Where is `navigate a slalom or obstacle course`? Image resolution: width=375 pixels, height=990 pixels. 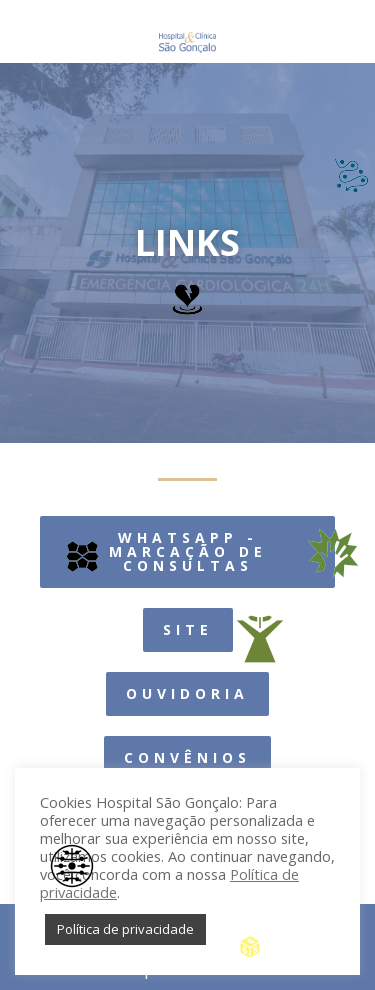 navigate a slalom or obstacle course is located at coordinates (351, 175).